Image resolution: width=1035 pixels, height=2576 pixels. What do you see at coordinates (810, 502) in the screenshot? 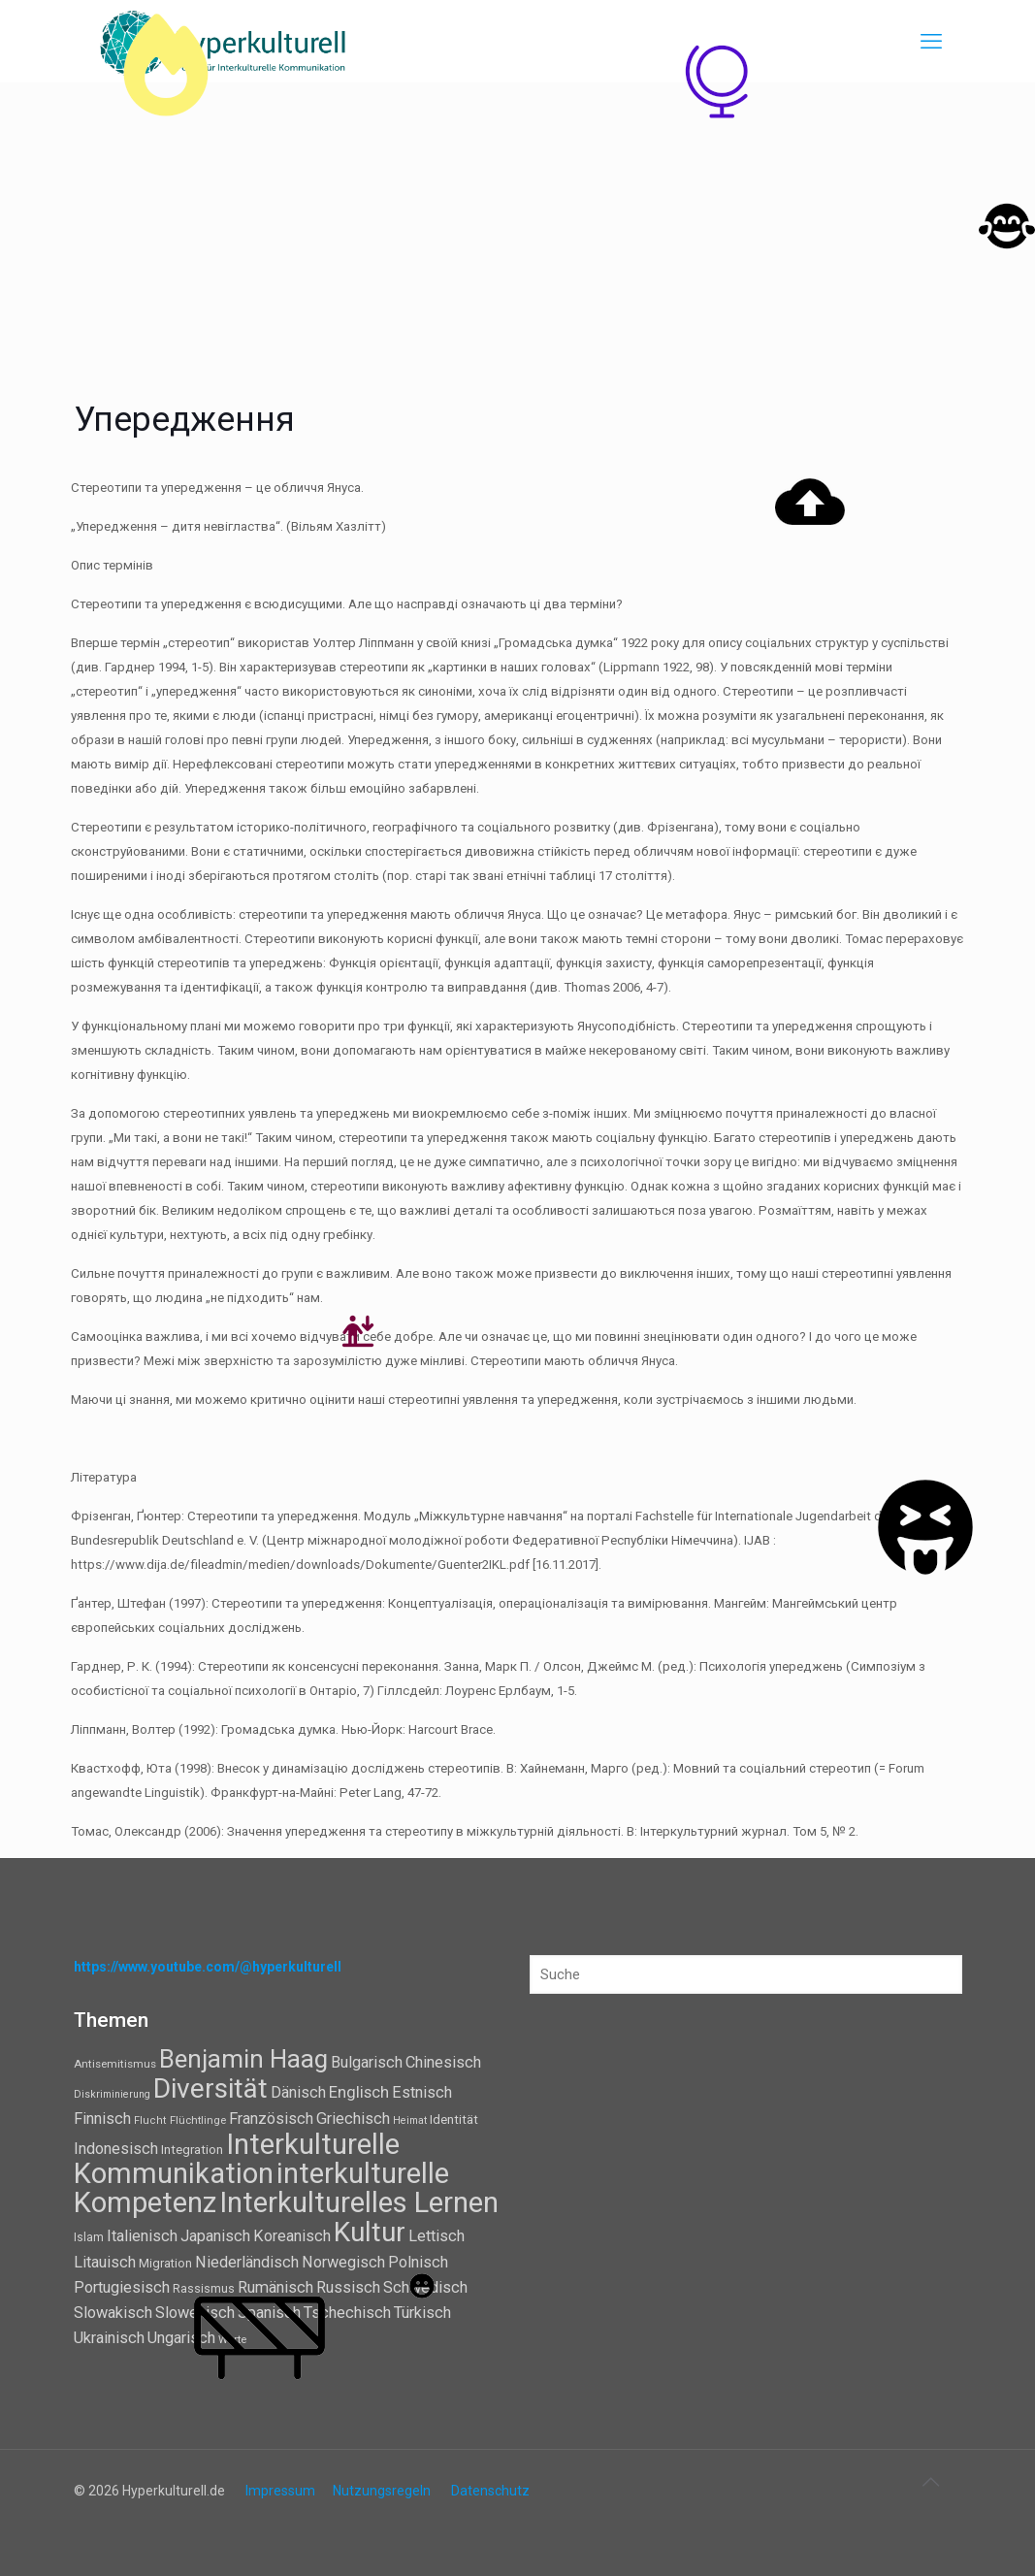
I see `upload files to cloud storage` at bounding box center [810, 502].